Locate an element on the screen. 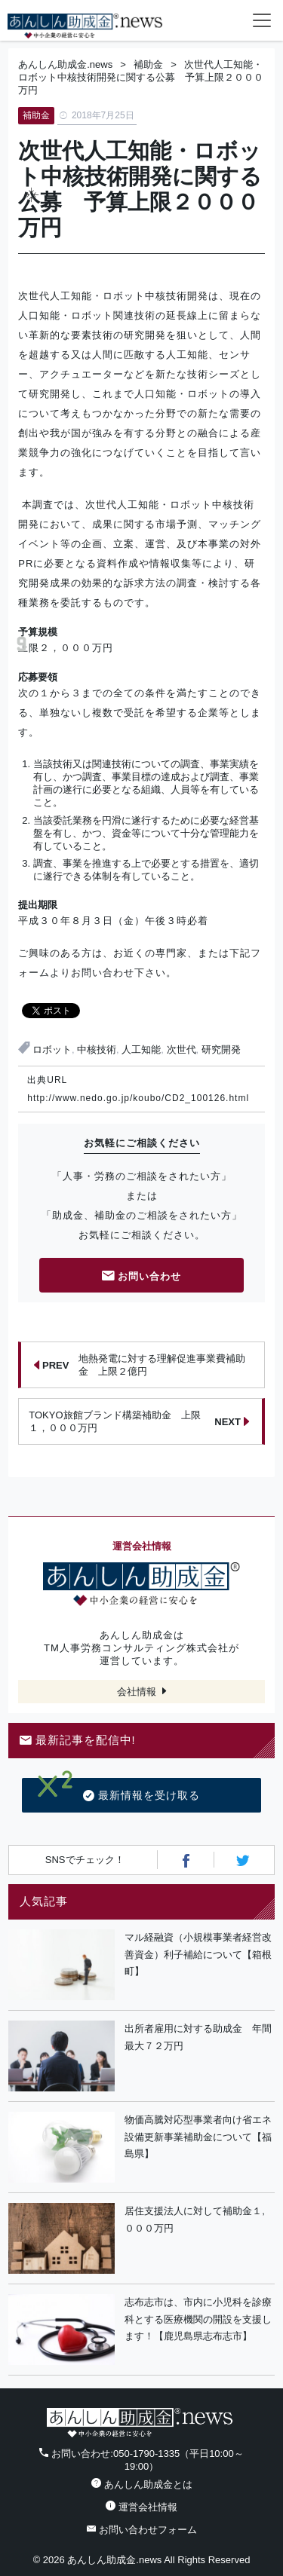  indicates item number 9 in a list or sequence is located at coordinates (21, 644).